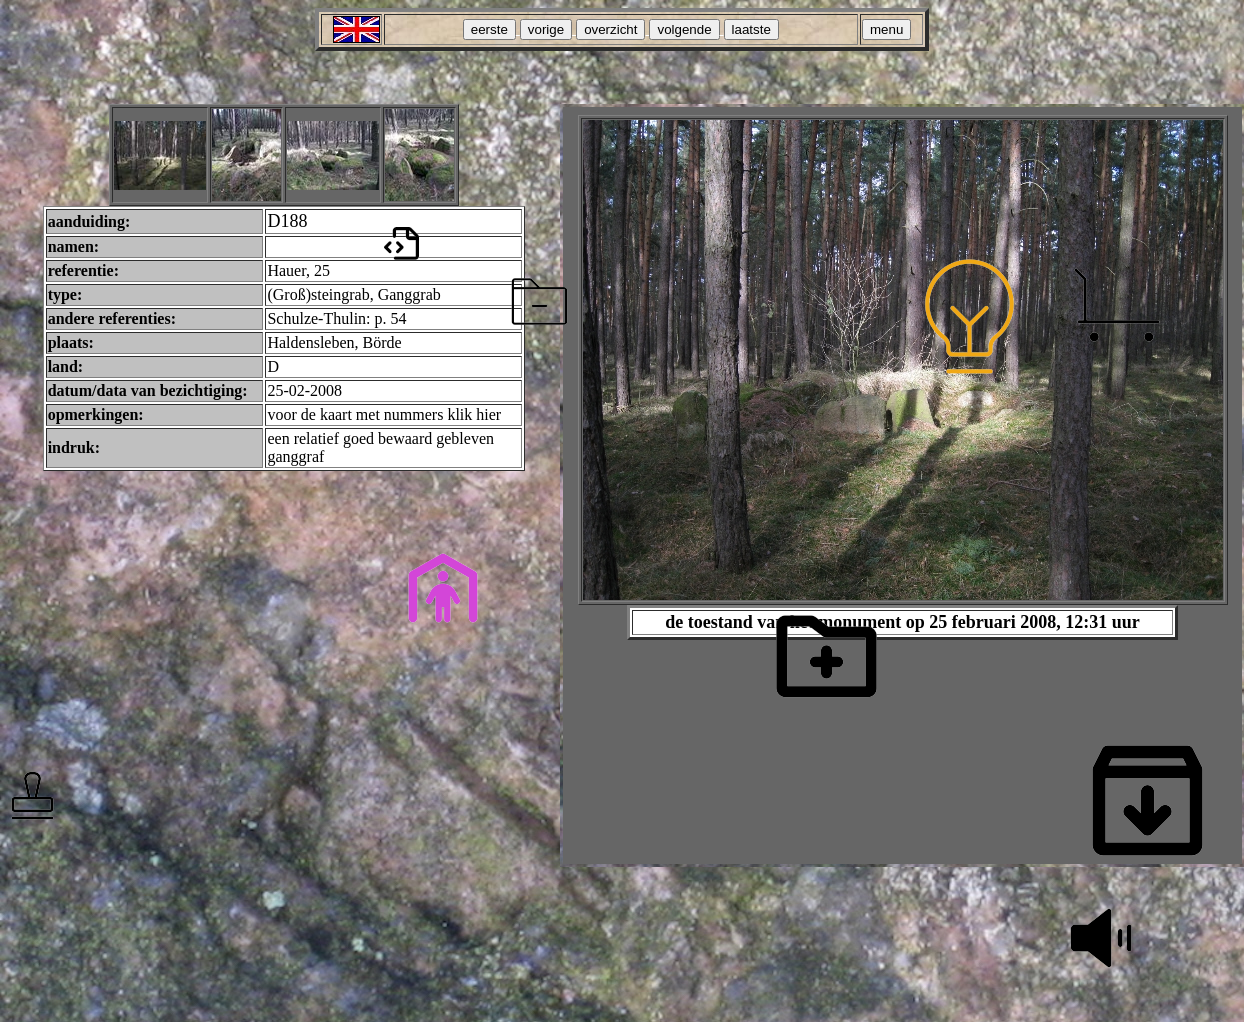 Image resolution: width=1244 pixels, height=1022 pixels. I want to click on create a new folder, so click(826, 654).